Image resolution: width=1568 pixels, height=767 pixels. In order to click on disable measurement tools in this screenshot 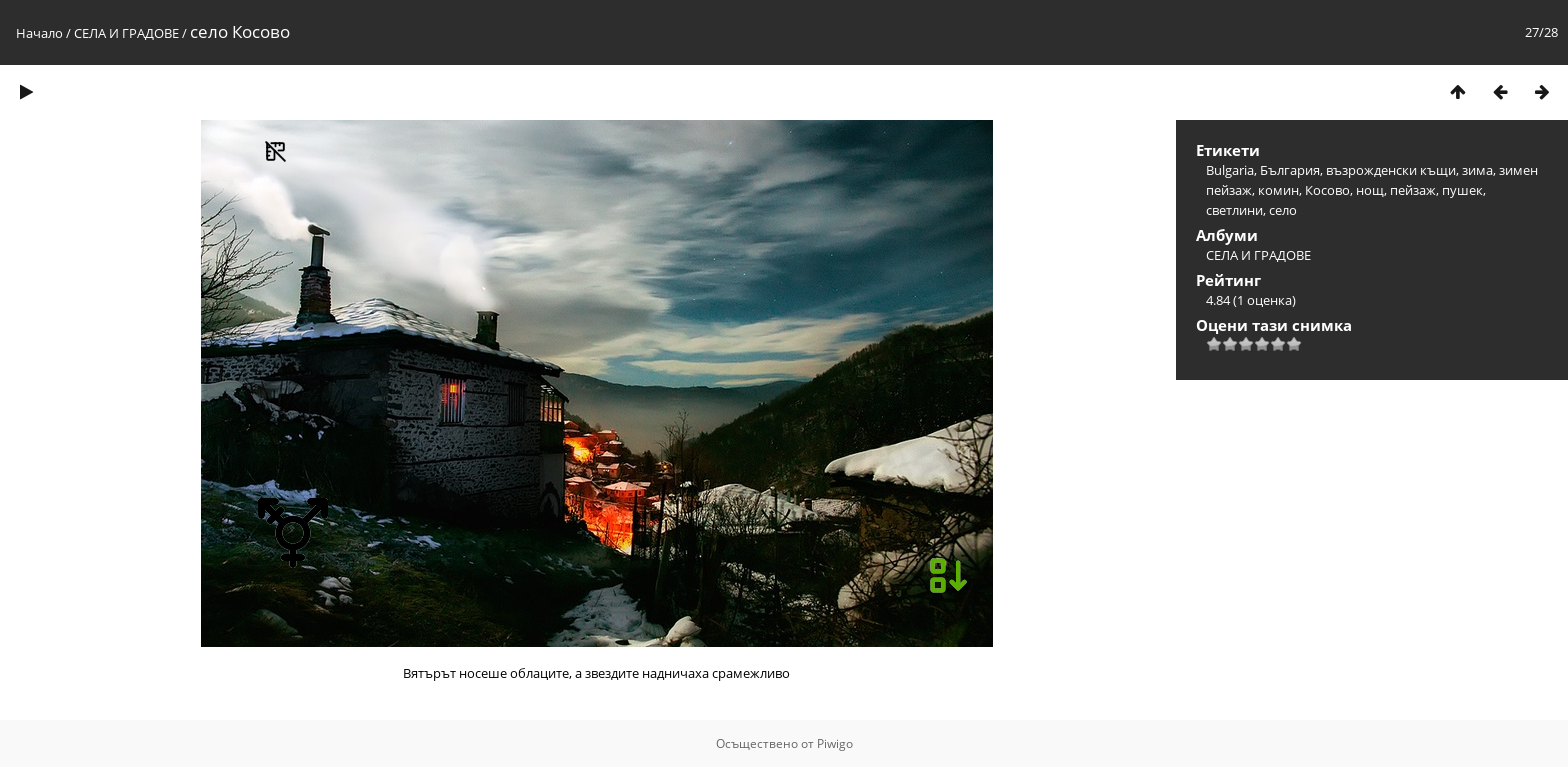, I will do `click(275, 151)`.